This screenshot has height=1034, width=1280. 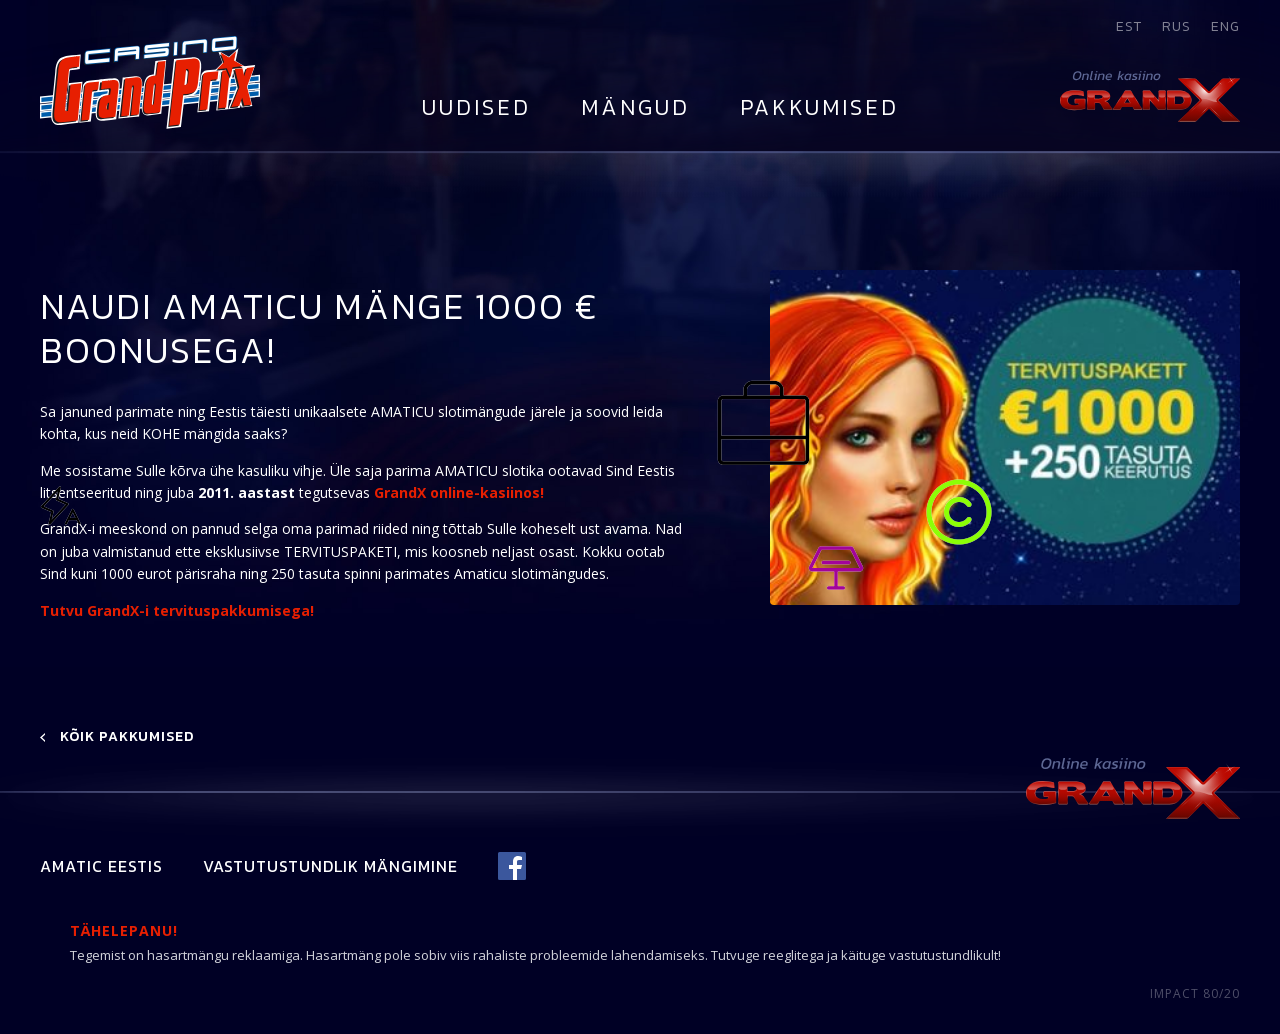 What do you see at coordinates (763, 426) in the screenshot?
I see `access travel or trip details` at bounding box center [763, 426].